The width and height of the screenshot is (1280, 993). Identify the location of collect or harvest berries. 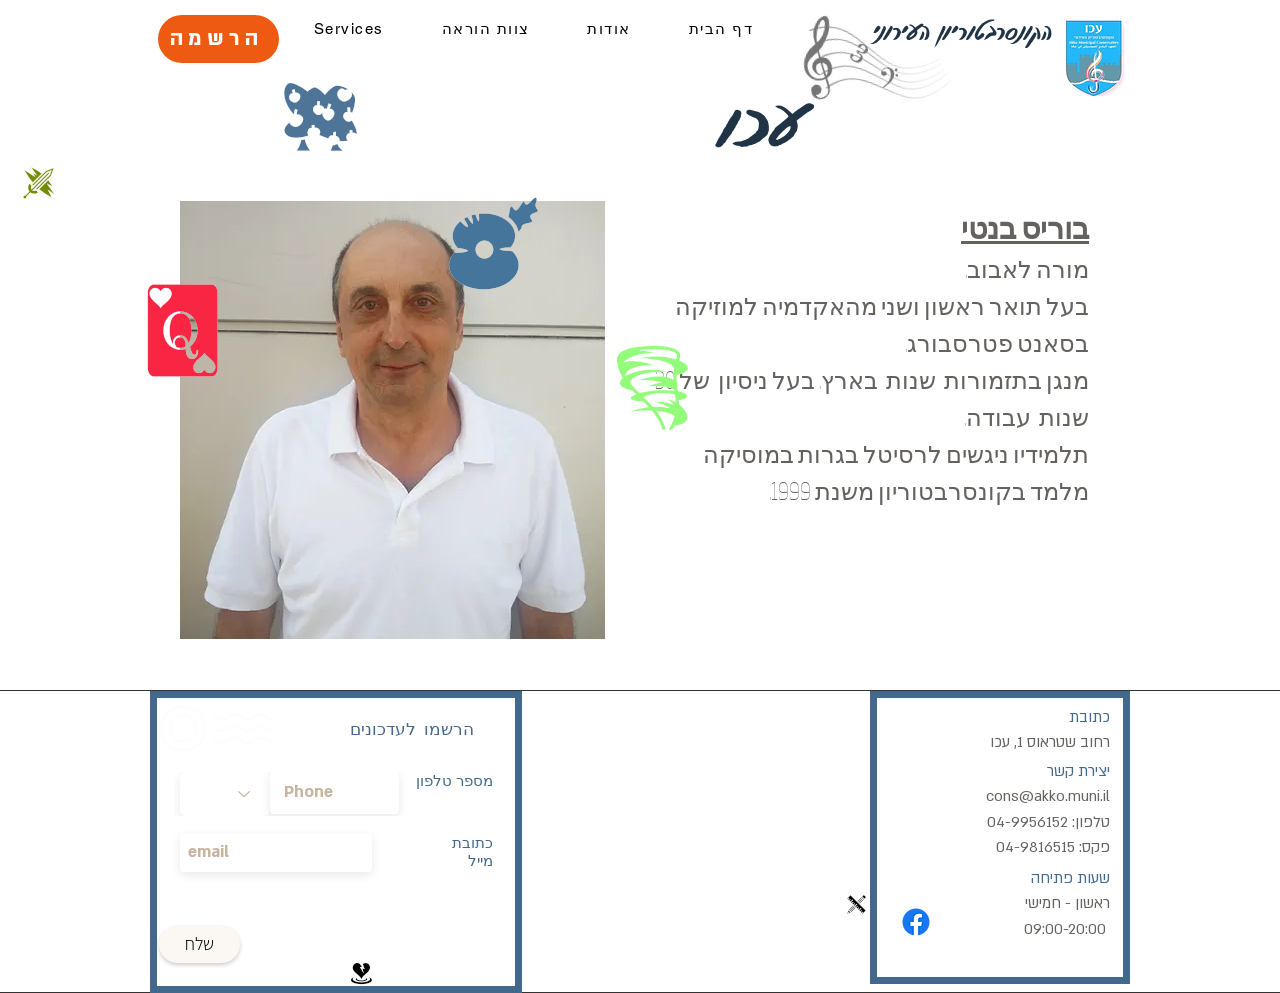
(320, 114).